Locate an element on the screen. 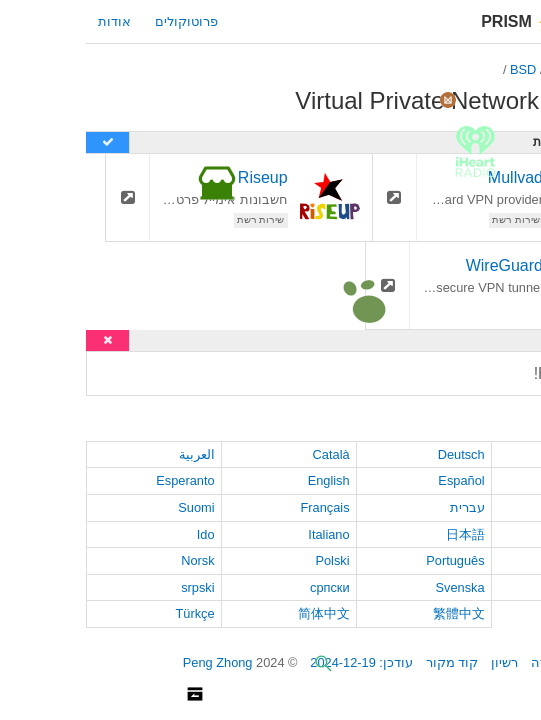 The width and height of the screenshot is (541, 720). open milanote app is located at coordinates (448, 100).